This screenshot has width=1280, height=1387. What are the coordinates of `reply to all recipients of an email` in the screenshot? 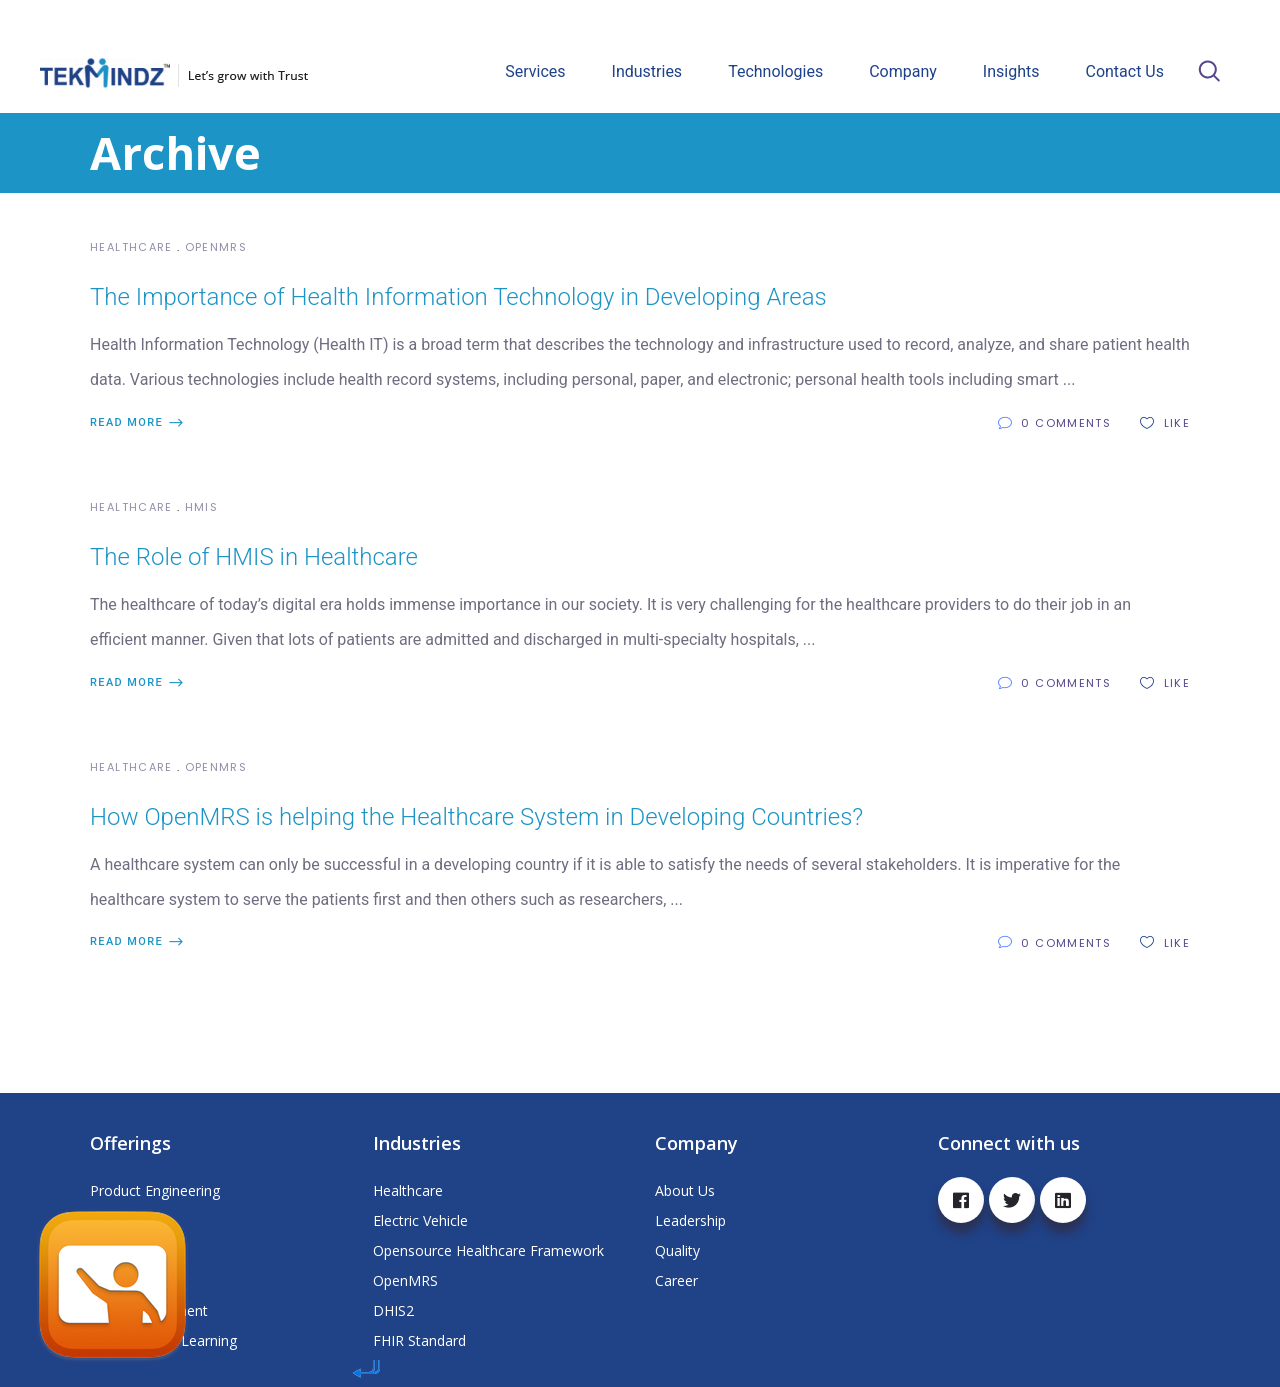 It's located at (366, 1367).